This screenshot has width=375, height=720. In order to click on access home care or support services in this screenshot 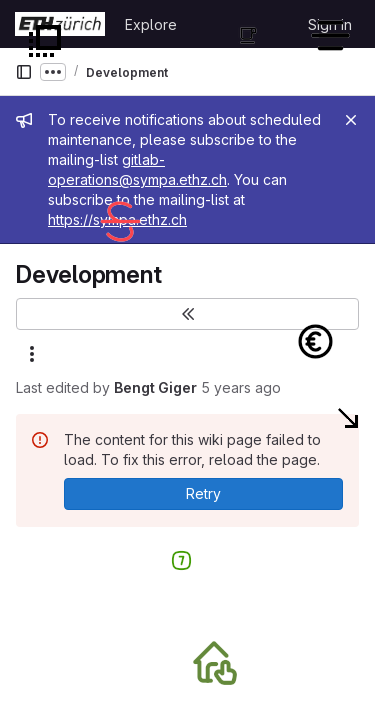, I will do `click(214, 662)`.